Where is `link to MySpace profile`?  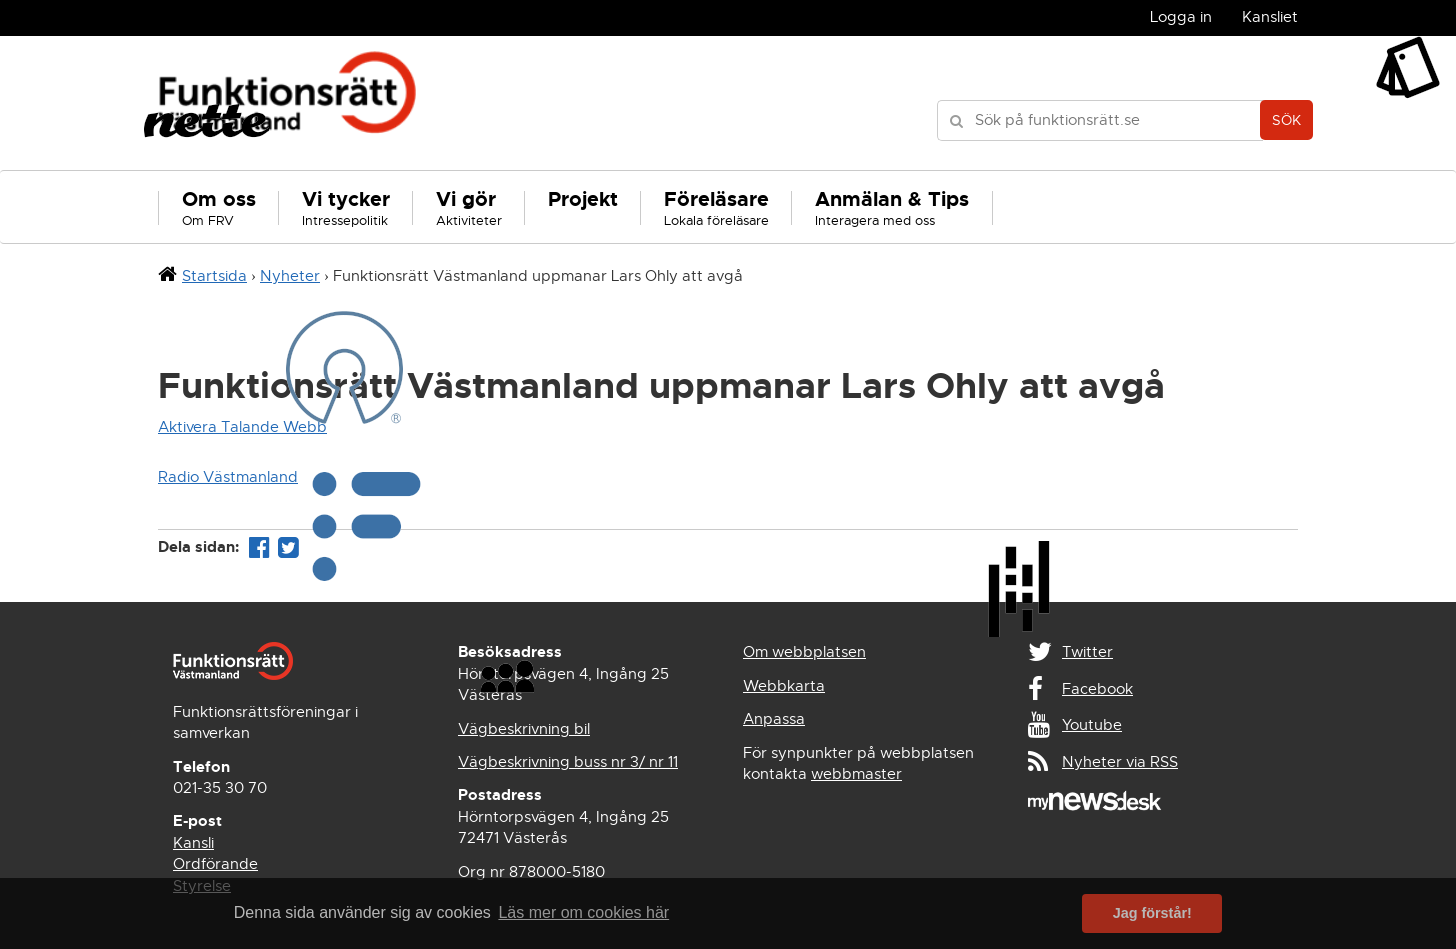
link to MySpace profile is located at coordinates (507, 676).